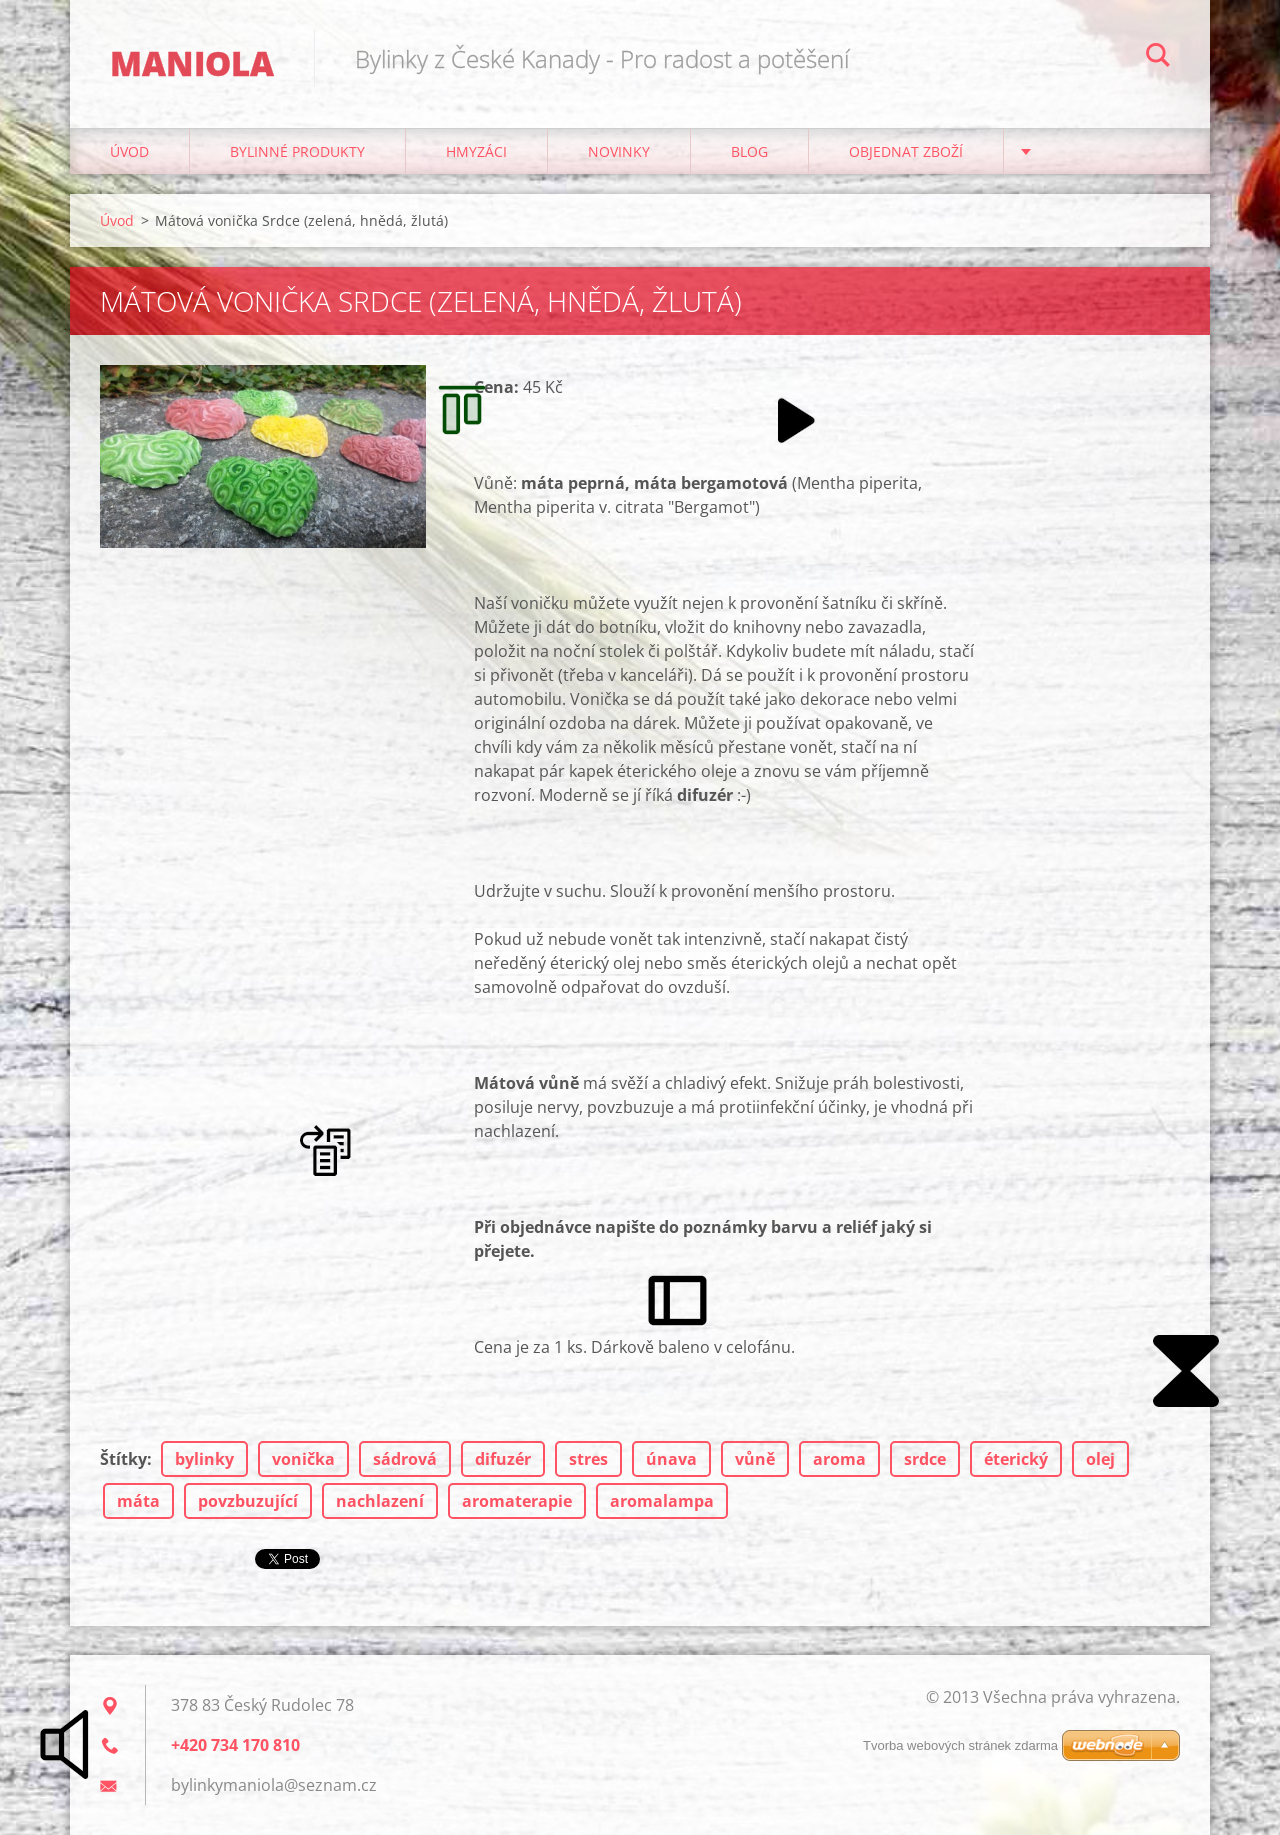  Describe the element at coordinates (792, 420) in the screenshot. I see `play media content` at that location.